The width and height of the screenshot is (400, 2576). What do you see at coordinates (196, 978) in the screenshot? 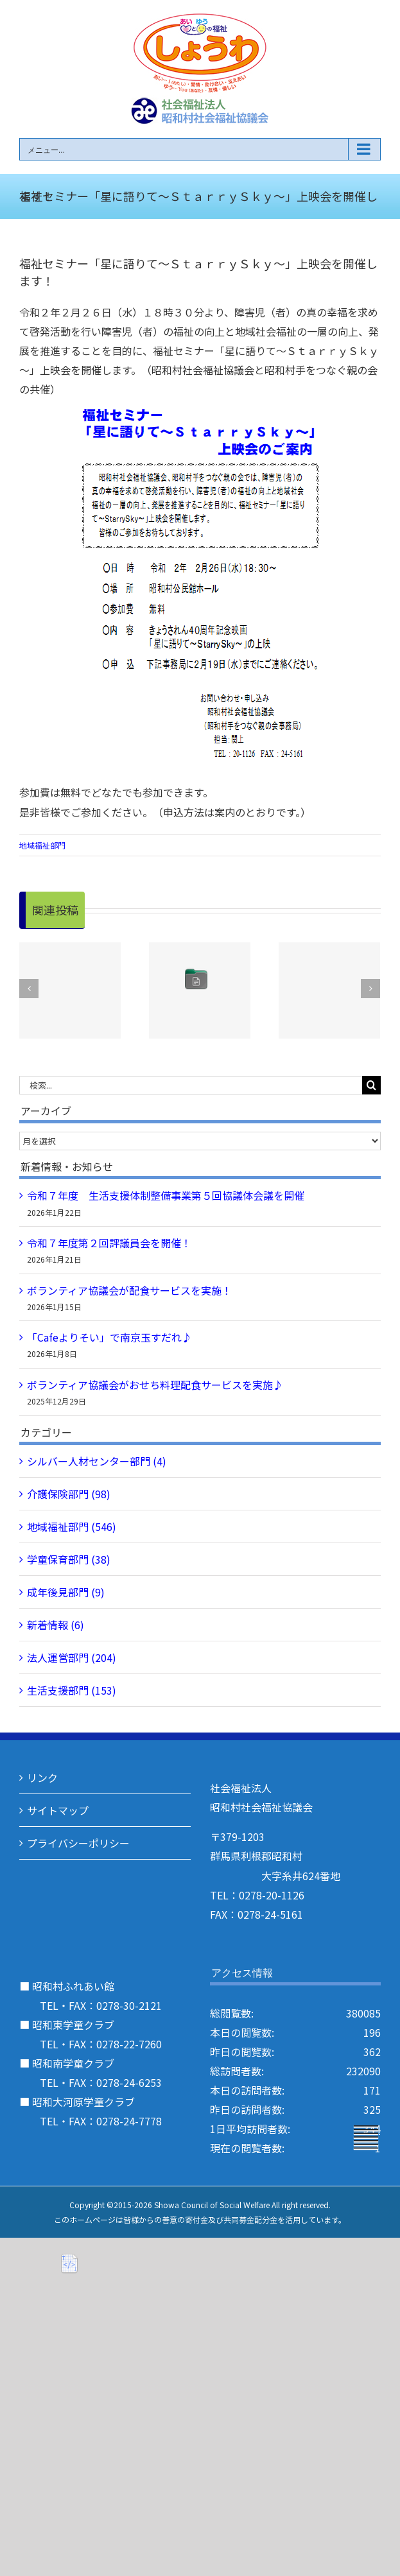
I see `open your documents folder` at bounding box center [196, 978].